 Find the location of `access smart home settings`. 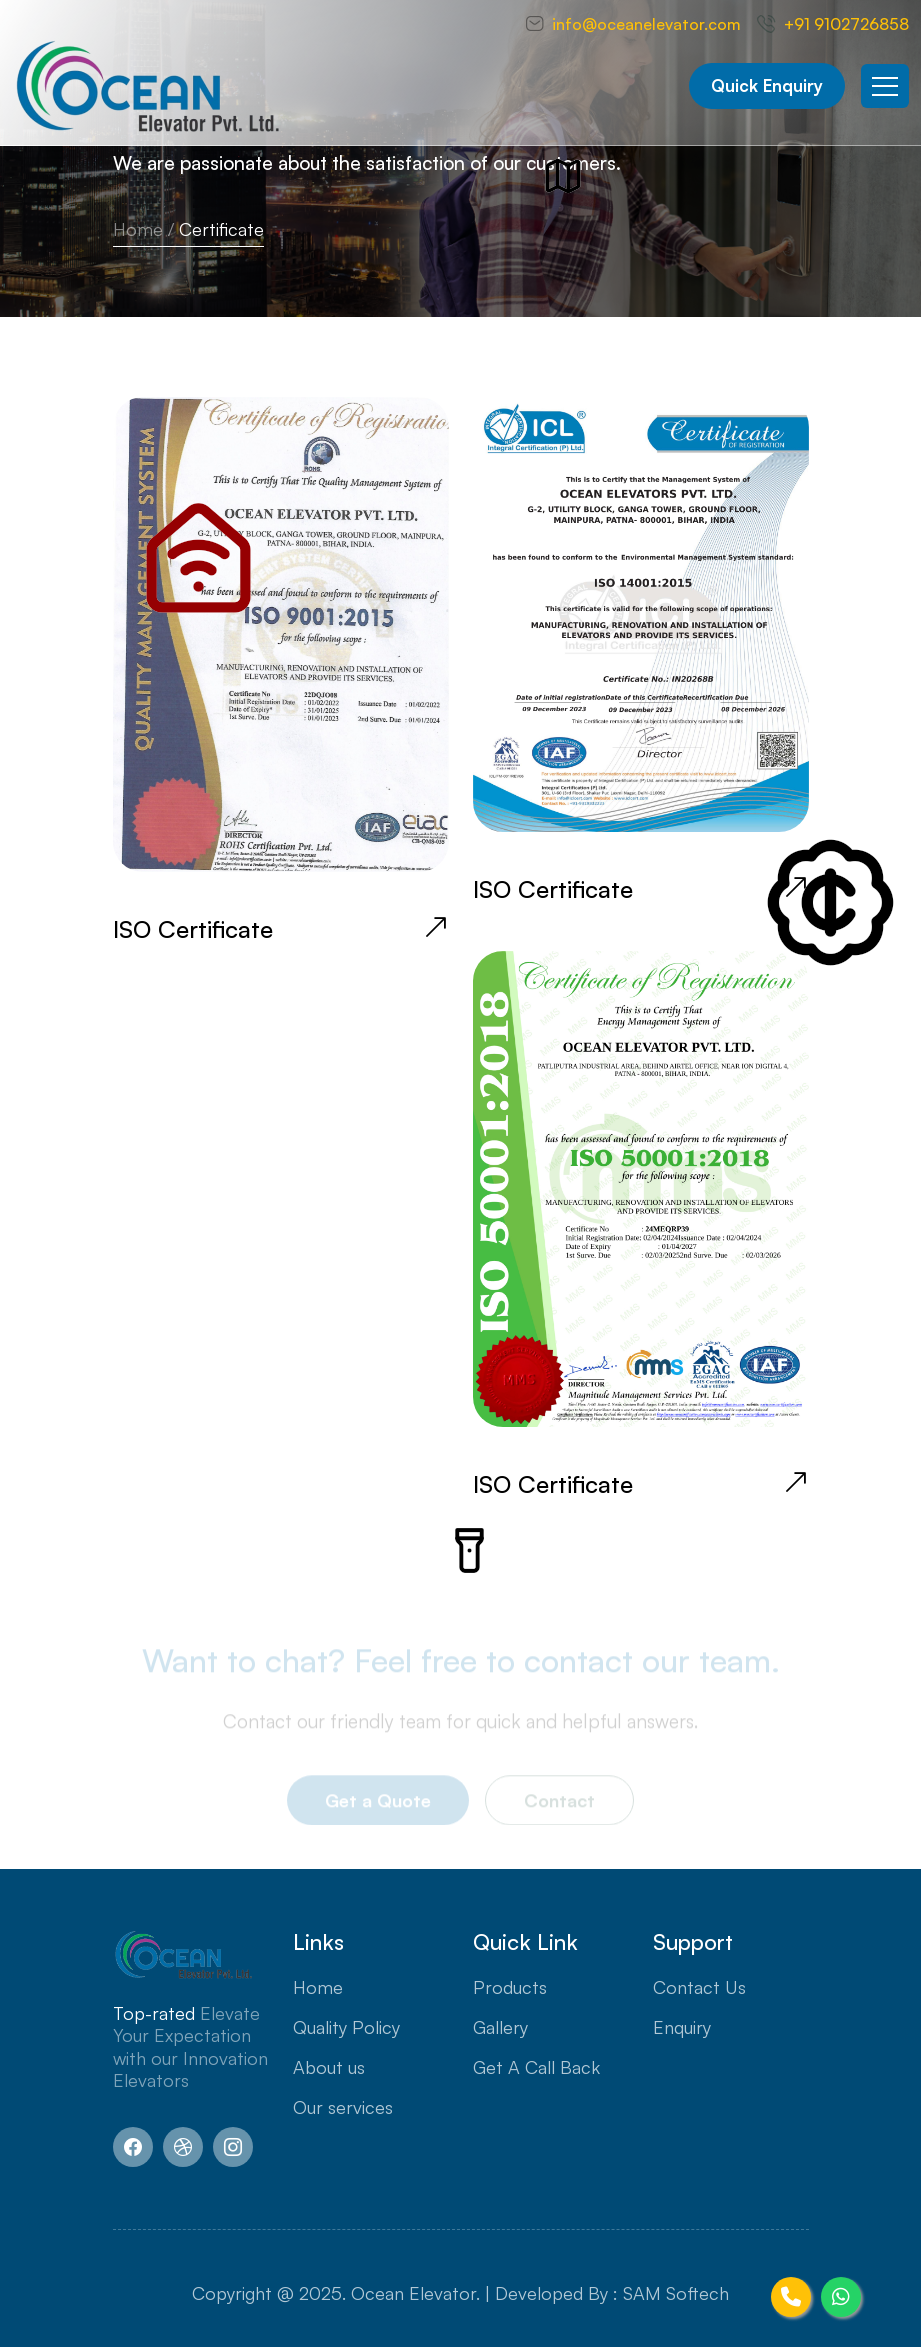

access smart home settings is located at coordinates (198, 560).